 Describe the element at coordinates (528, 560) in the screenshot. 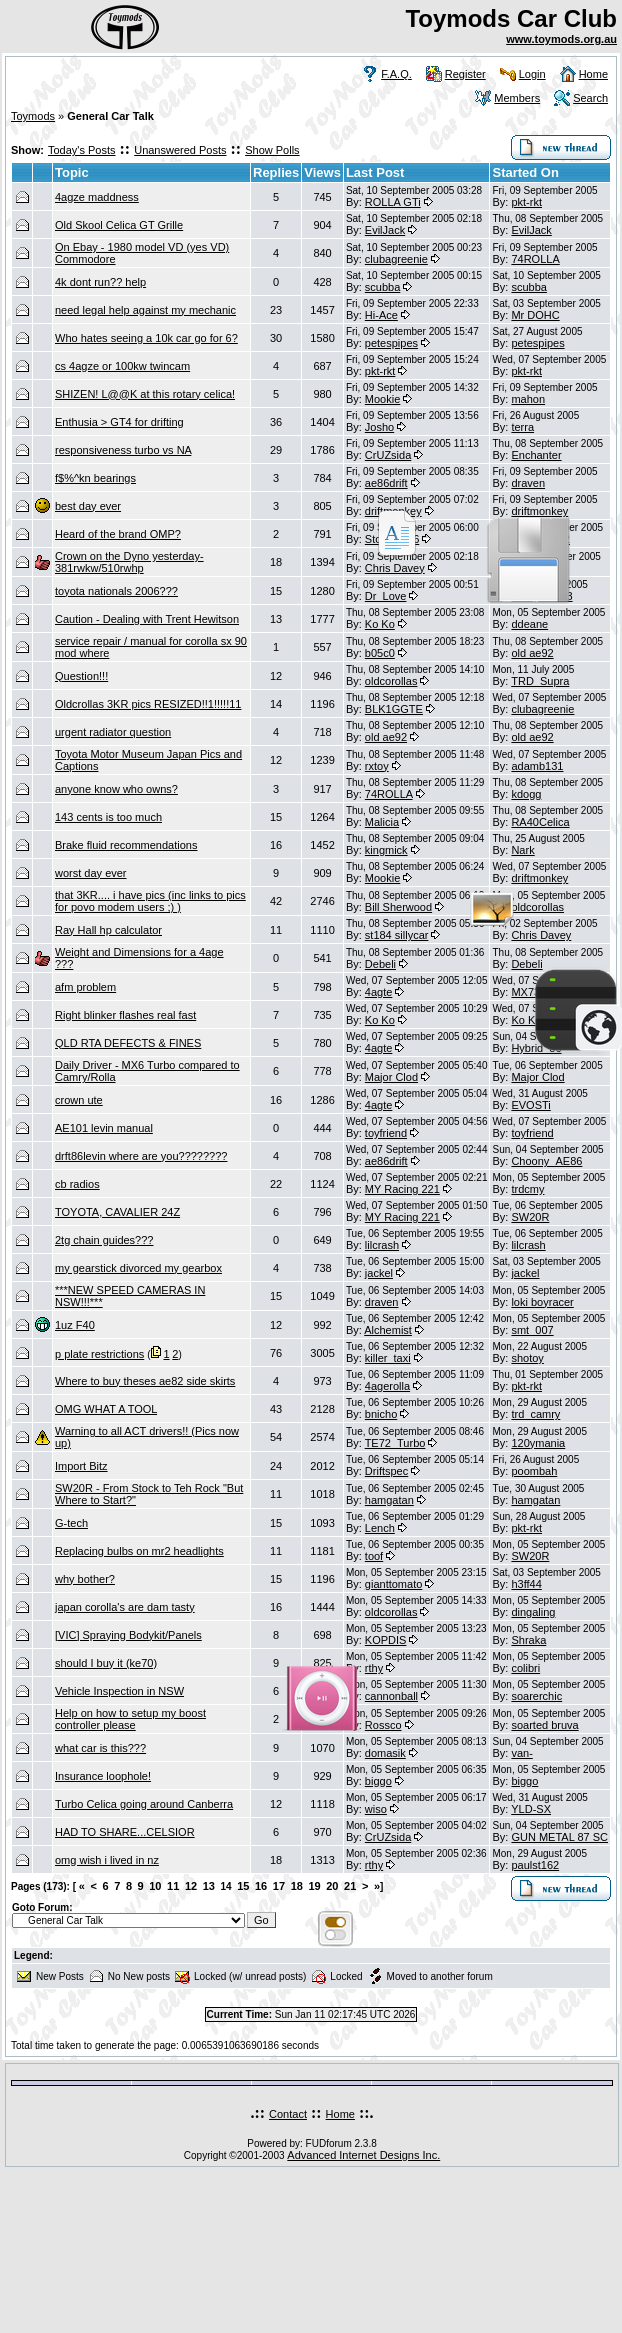

I see `magneto-optical disk drive or storage device` at that location.